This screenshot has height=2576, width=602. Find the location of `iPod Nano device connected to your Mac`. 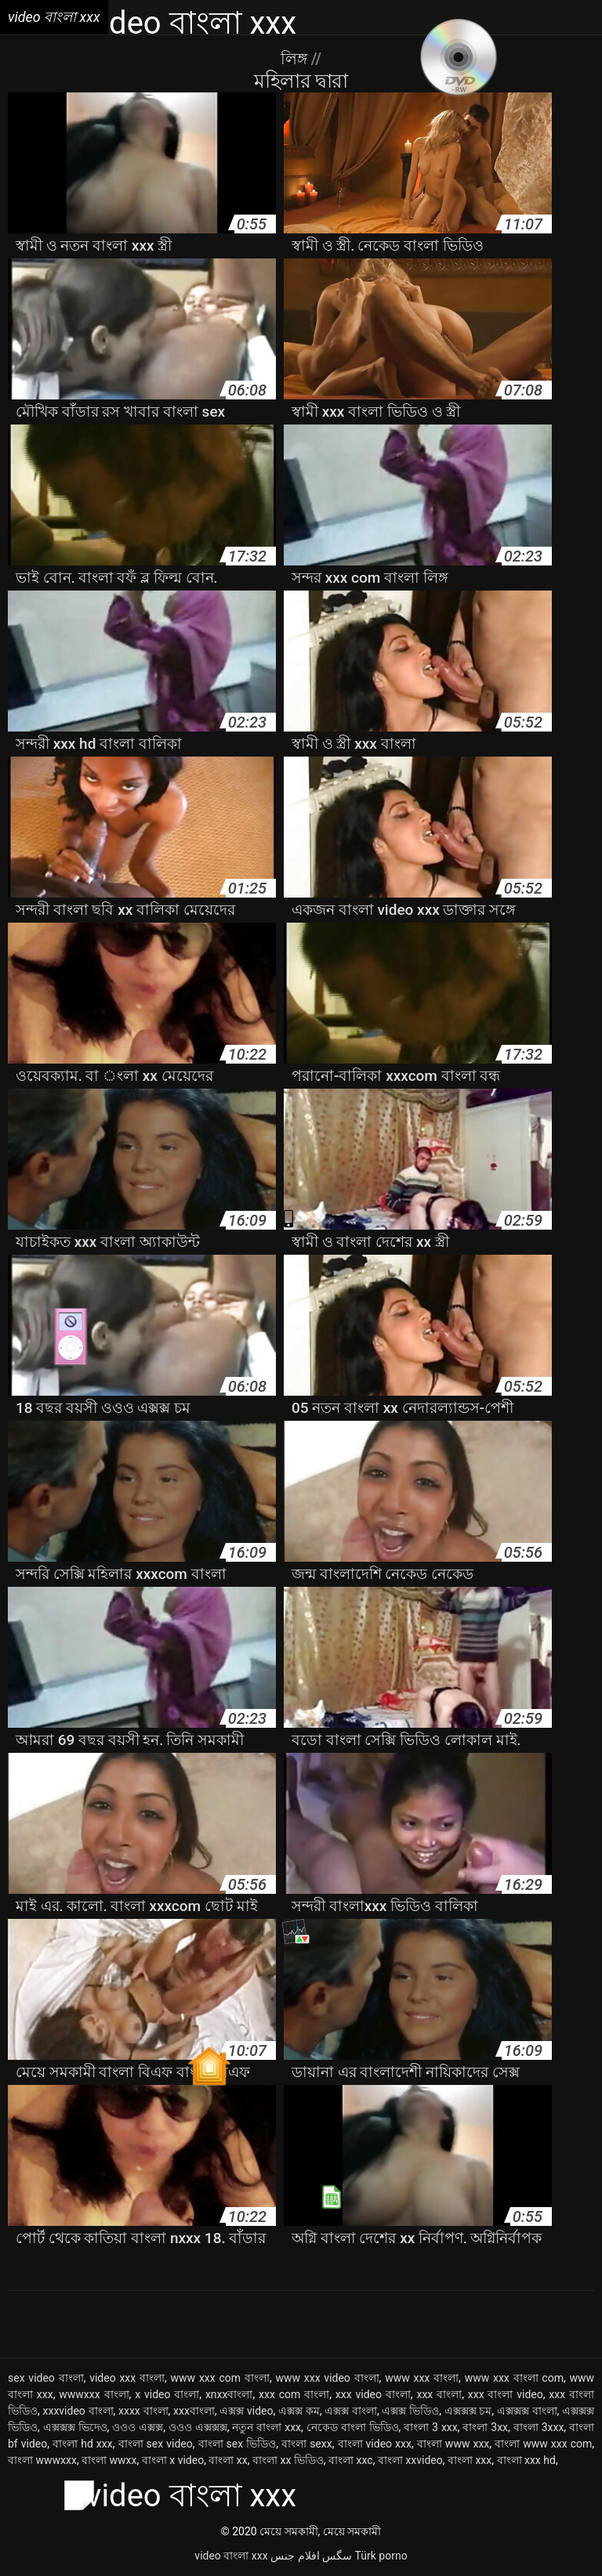

iPod Nano device connected to your Mac is located at coordinates (288, 1219).